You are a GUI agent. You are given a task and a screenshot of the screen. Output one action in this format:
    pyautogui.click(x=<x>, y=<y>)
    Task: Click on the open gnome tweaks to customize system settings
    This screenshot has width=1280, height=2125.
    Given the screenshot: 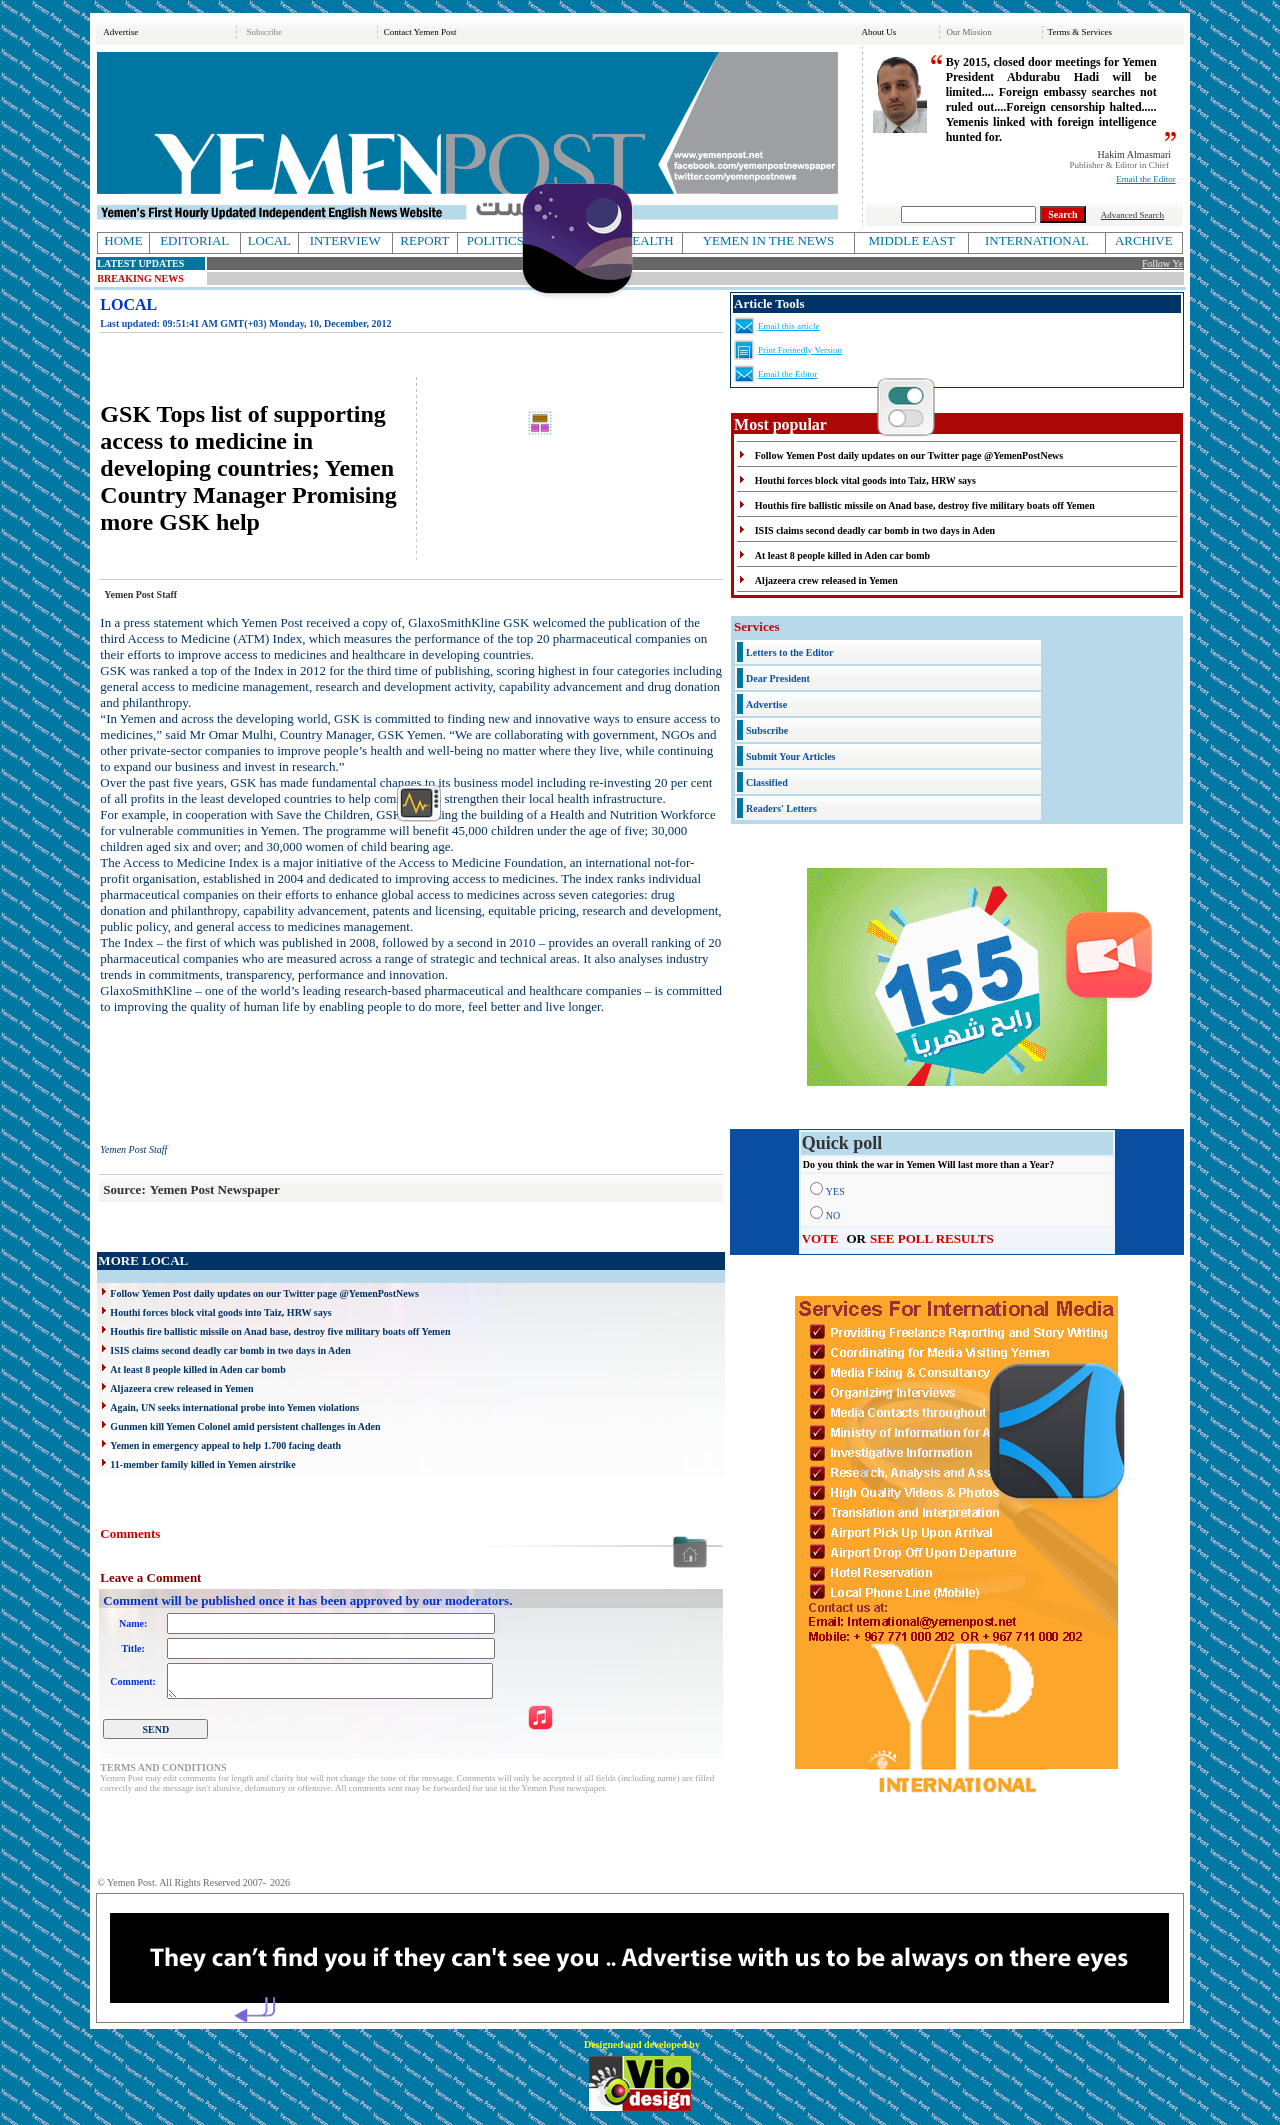 What is the action you would take?
    pyautogui.click(x=906, y=407)
    